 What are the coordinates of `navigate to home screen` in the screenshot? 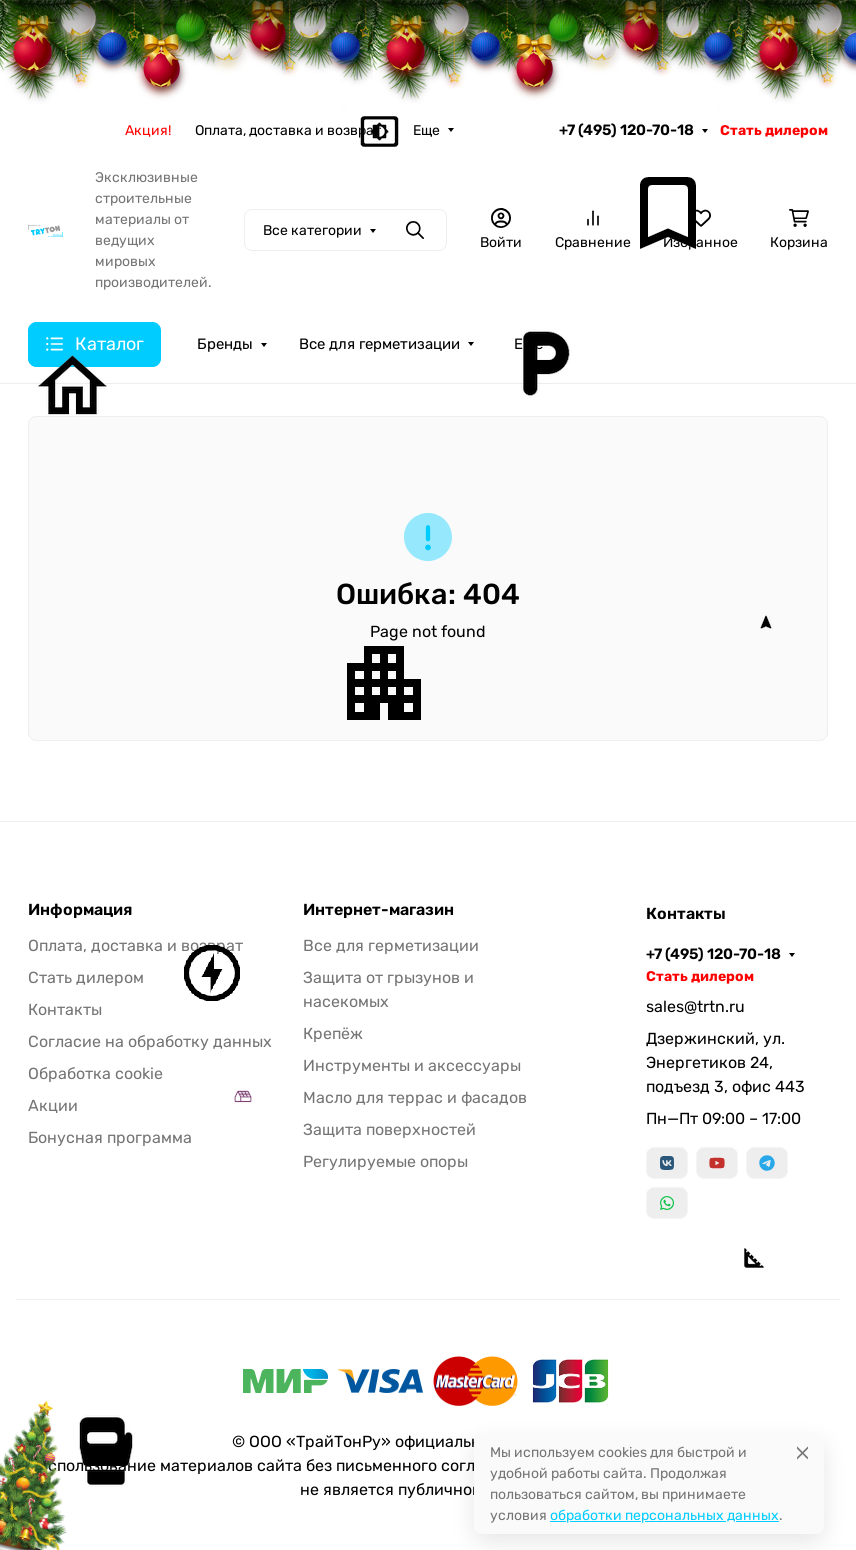 It's located at (72, 386).